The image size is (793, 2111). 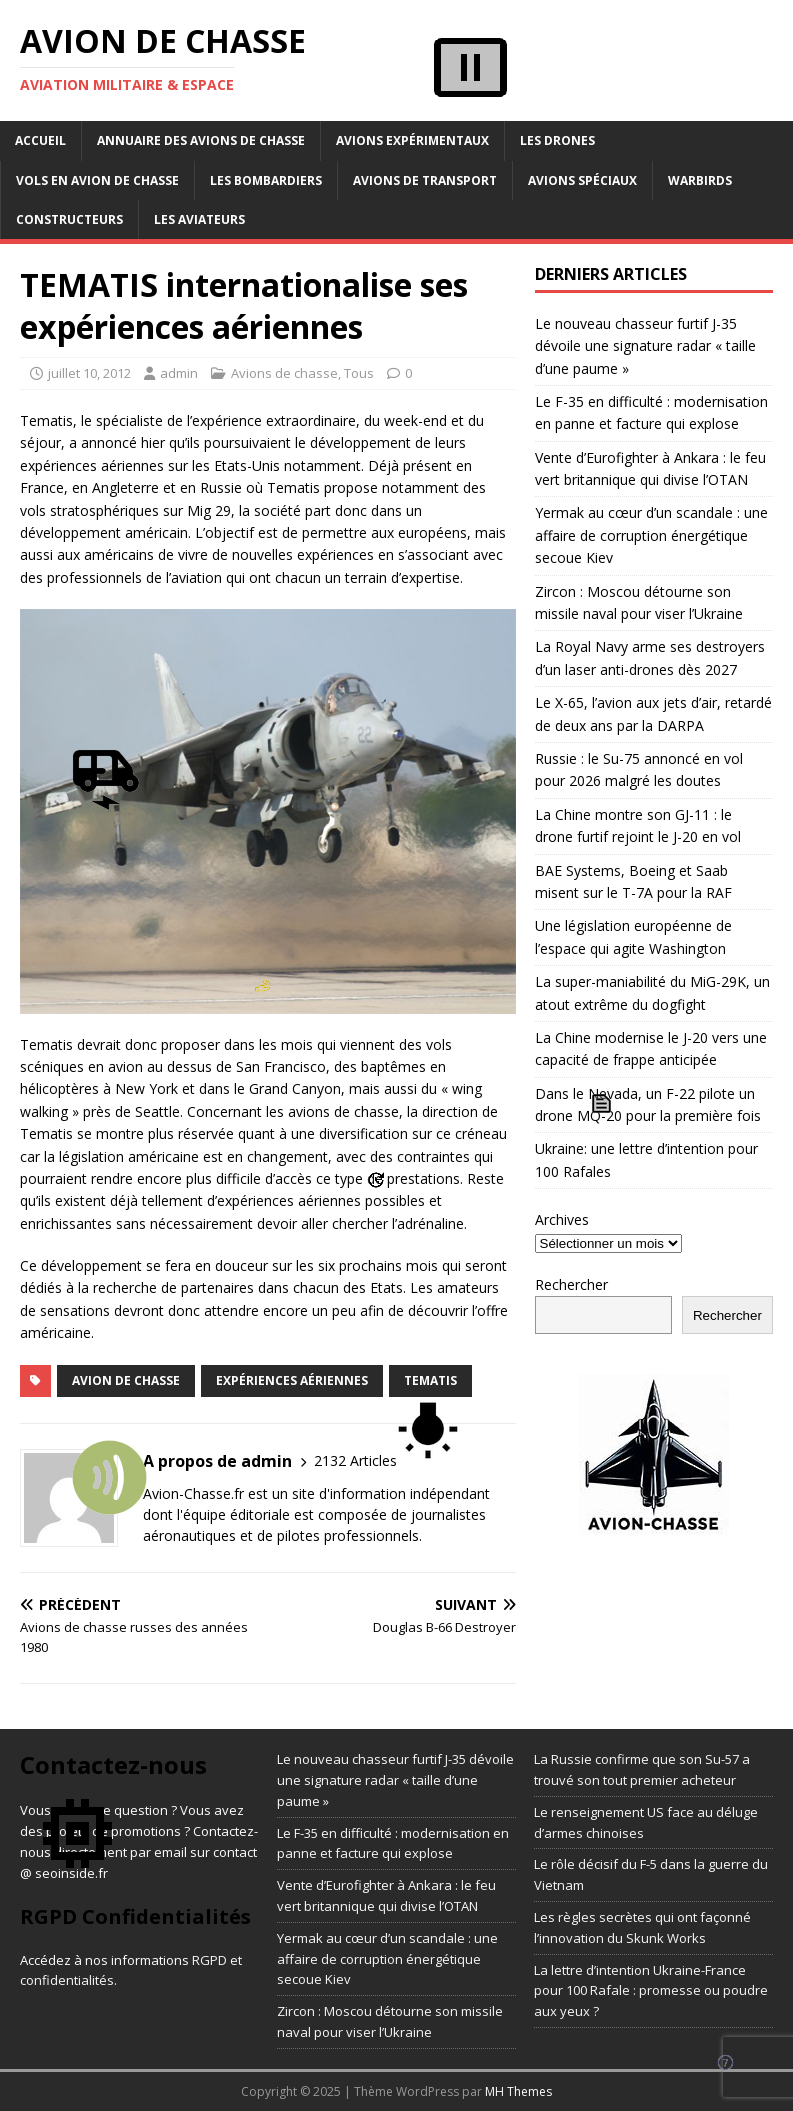 What do you see at coordinates (428, 1429) in the screenshot?
I see `adjust incandescent light settings` at bounding box center [428, 1429].